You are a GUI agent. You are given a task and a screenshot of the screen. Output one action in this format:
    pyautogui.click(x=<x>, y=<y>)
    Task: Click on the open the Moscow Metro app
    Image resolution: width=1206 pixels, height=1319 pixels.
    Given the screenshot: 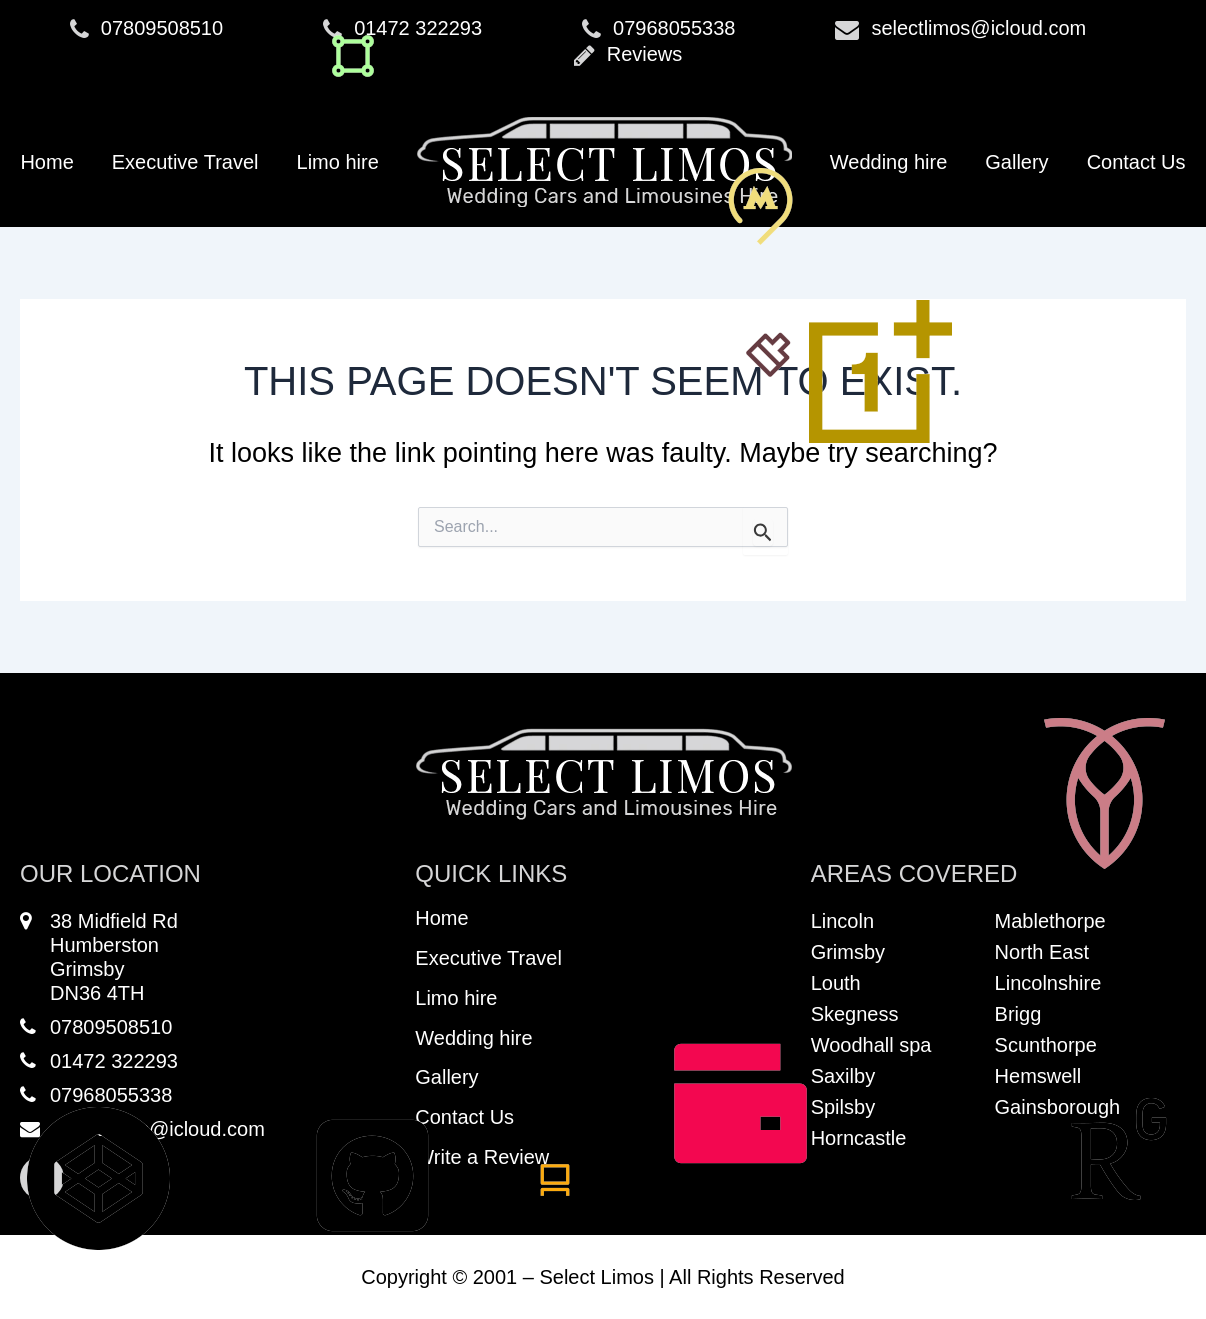 What is the action you would take?
    pyautogui.click(x=760, y=206)
    